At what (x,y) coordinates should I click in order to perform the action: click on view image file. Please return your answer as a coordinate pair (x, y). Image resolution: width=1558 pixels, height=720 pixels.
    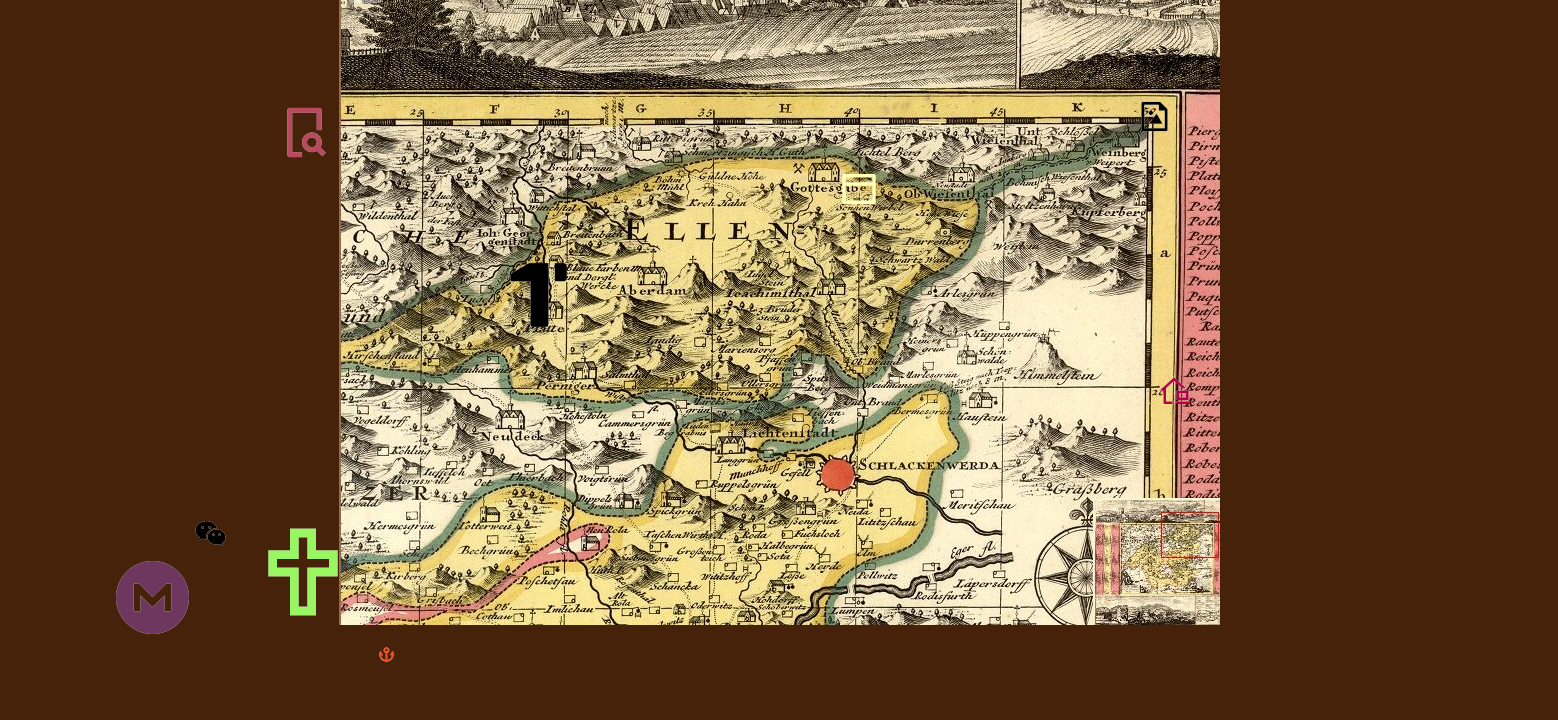
    Looking at the image, I should click on (1154, 116).